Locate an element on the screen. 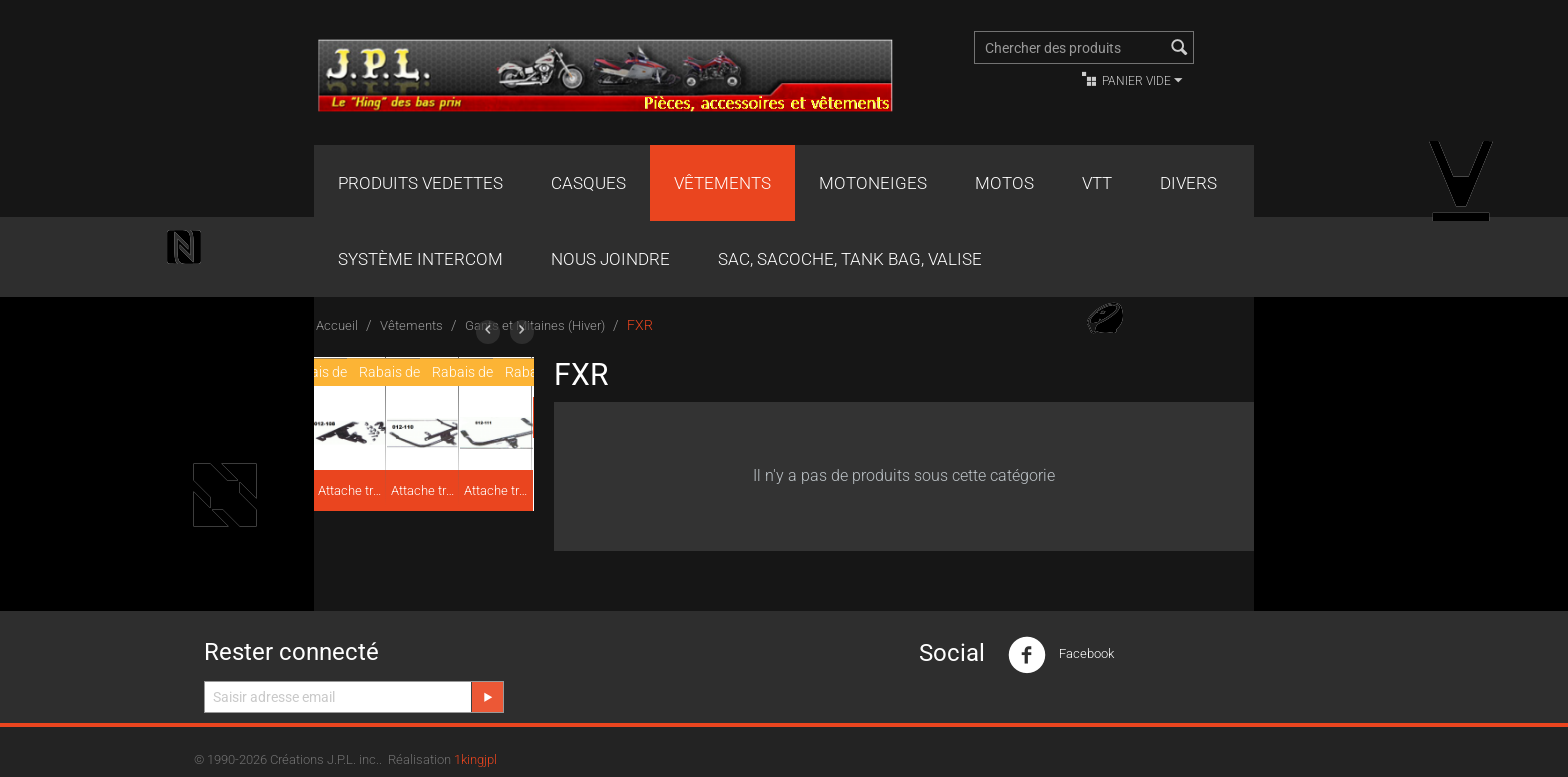 Image resolution: width=1568 pixels, height=777 pixels. indicates NFC connectivity is available is located at coordinates (184, 247).